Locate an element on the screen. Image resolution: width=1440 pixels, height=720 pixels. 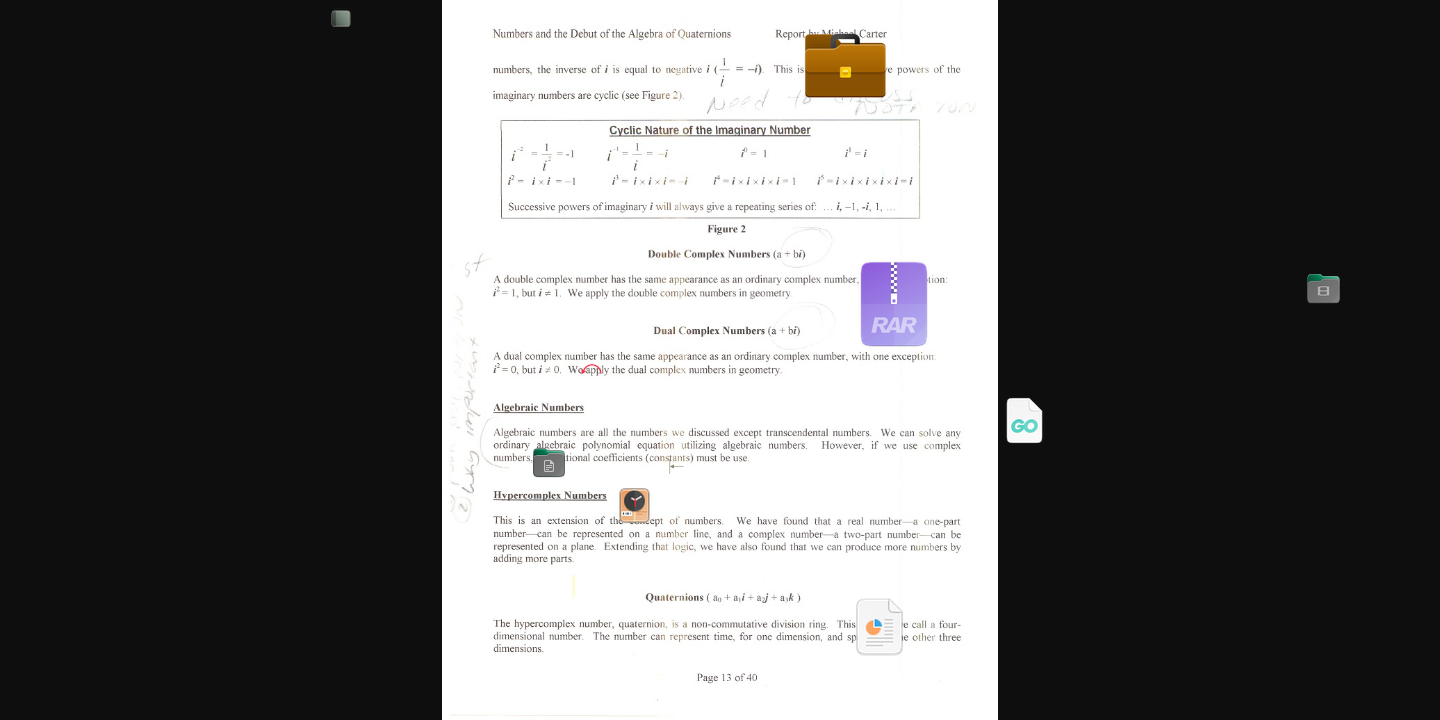
open your videos folder is located at coordinates (1323, 288).